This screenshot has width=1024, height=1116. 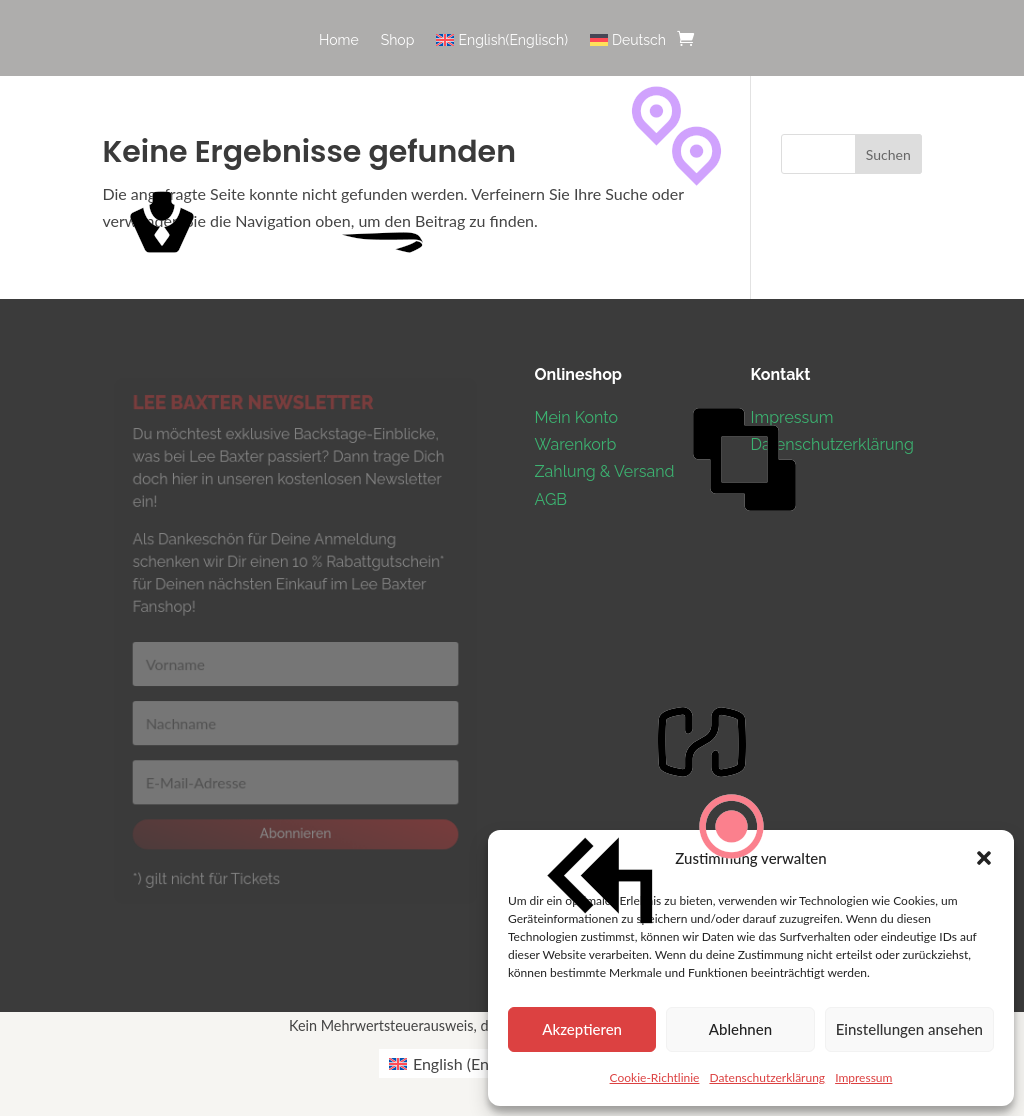 What do you see at coordinates (382, 242) in the screenshot?
I see `british airways app or website` at bounding box center [382, 242].